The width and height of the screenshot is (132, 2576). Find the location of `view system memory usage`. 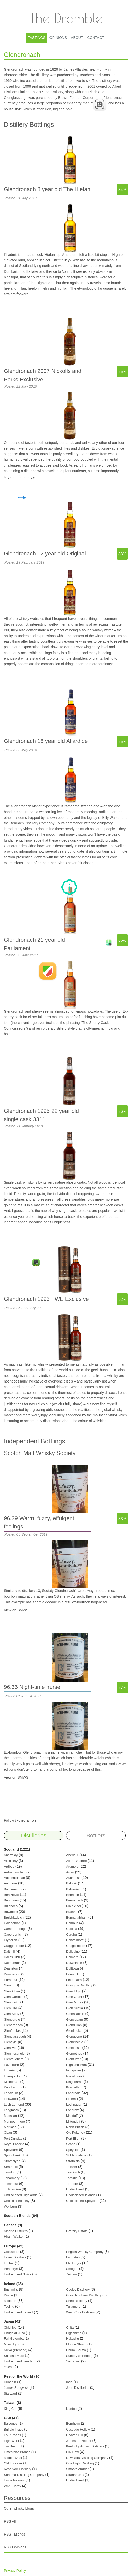

view system memory usage is located at coordinates (36, 1262).